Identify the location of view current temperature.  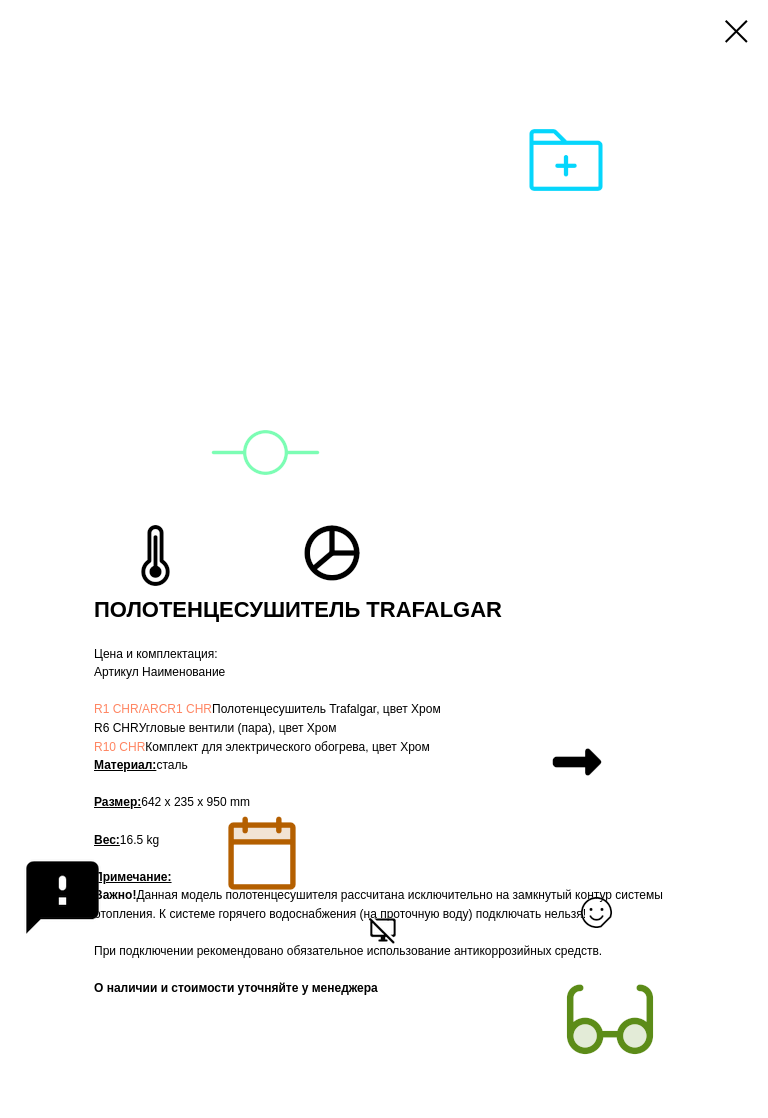
(155, 555).